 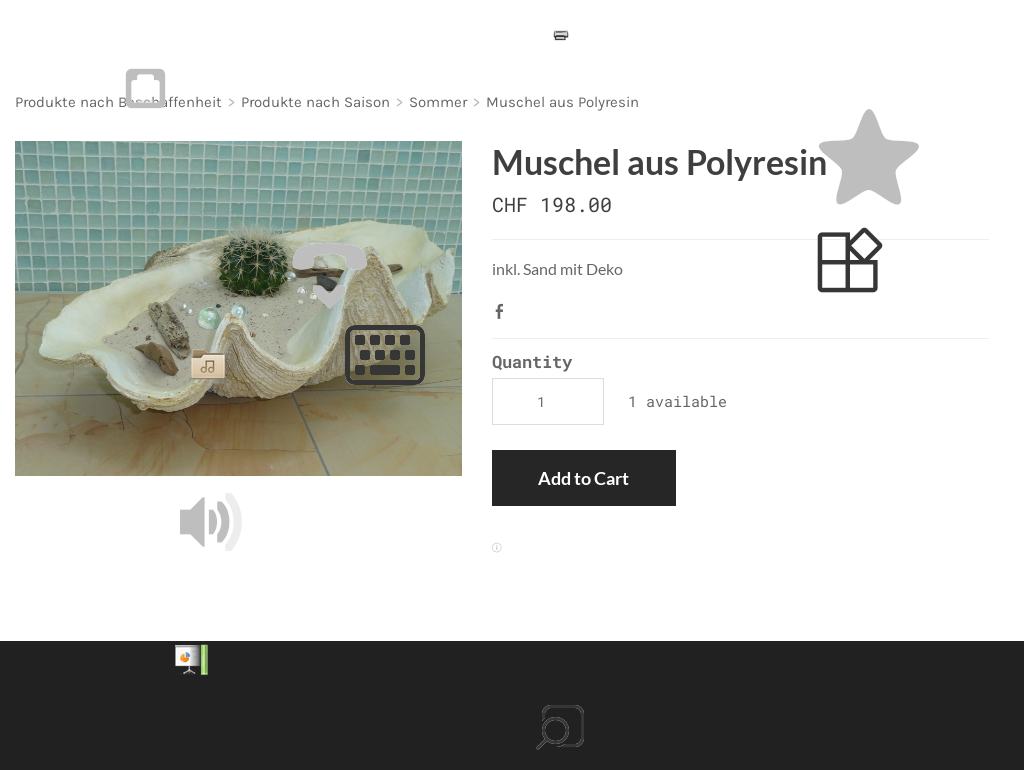 I want to click on open your music folder, so click(x=208, y=366).